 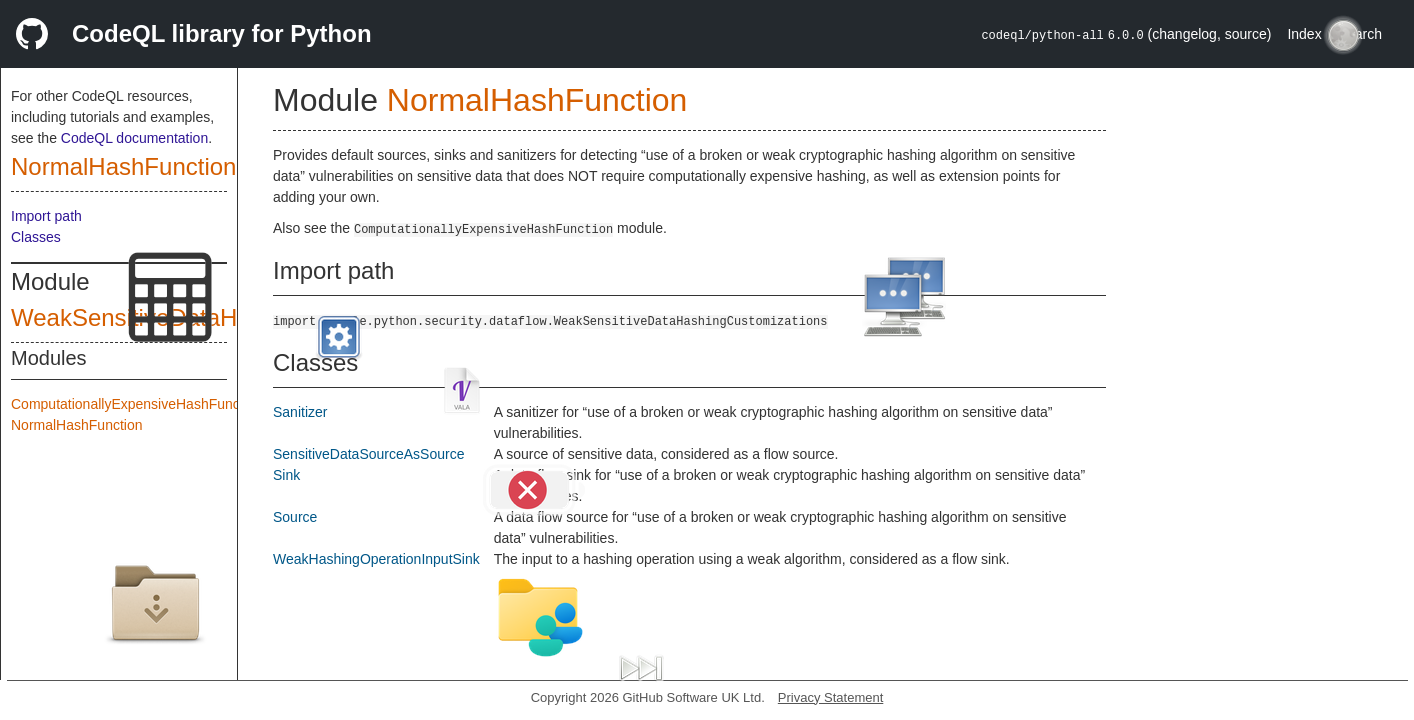 I want to click on vala source code file, so click(x=462, y=391).